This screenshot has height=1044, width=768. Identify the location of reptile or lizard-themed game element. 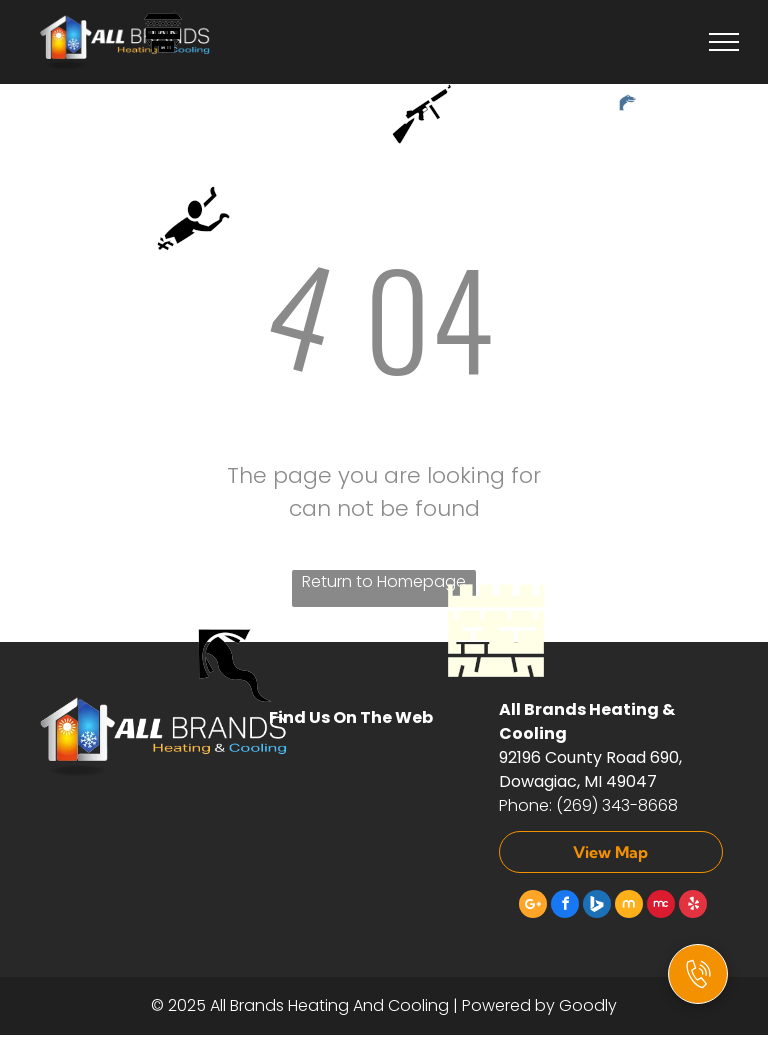
(235, 665).